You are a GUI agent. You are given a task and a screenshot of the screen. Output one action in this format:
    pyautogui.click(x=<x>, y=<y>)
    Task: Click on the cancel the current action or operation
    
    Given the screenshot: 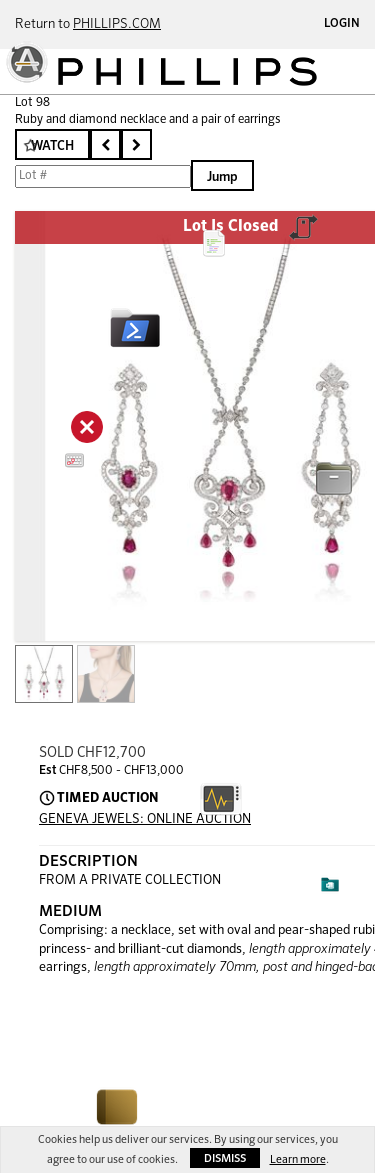 What is the action you would take?
    pyautogui.click(x=87, y=427)
    